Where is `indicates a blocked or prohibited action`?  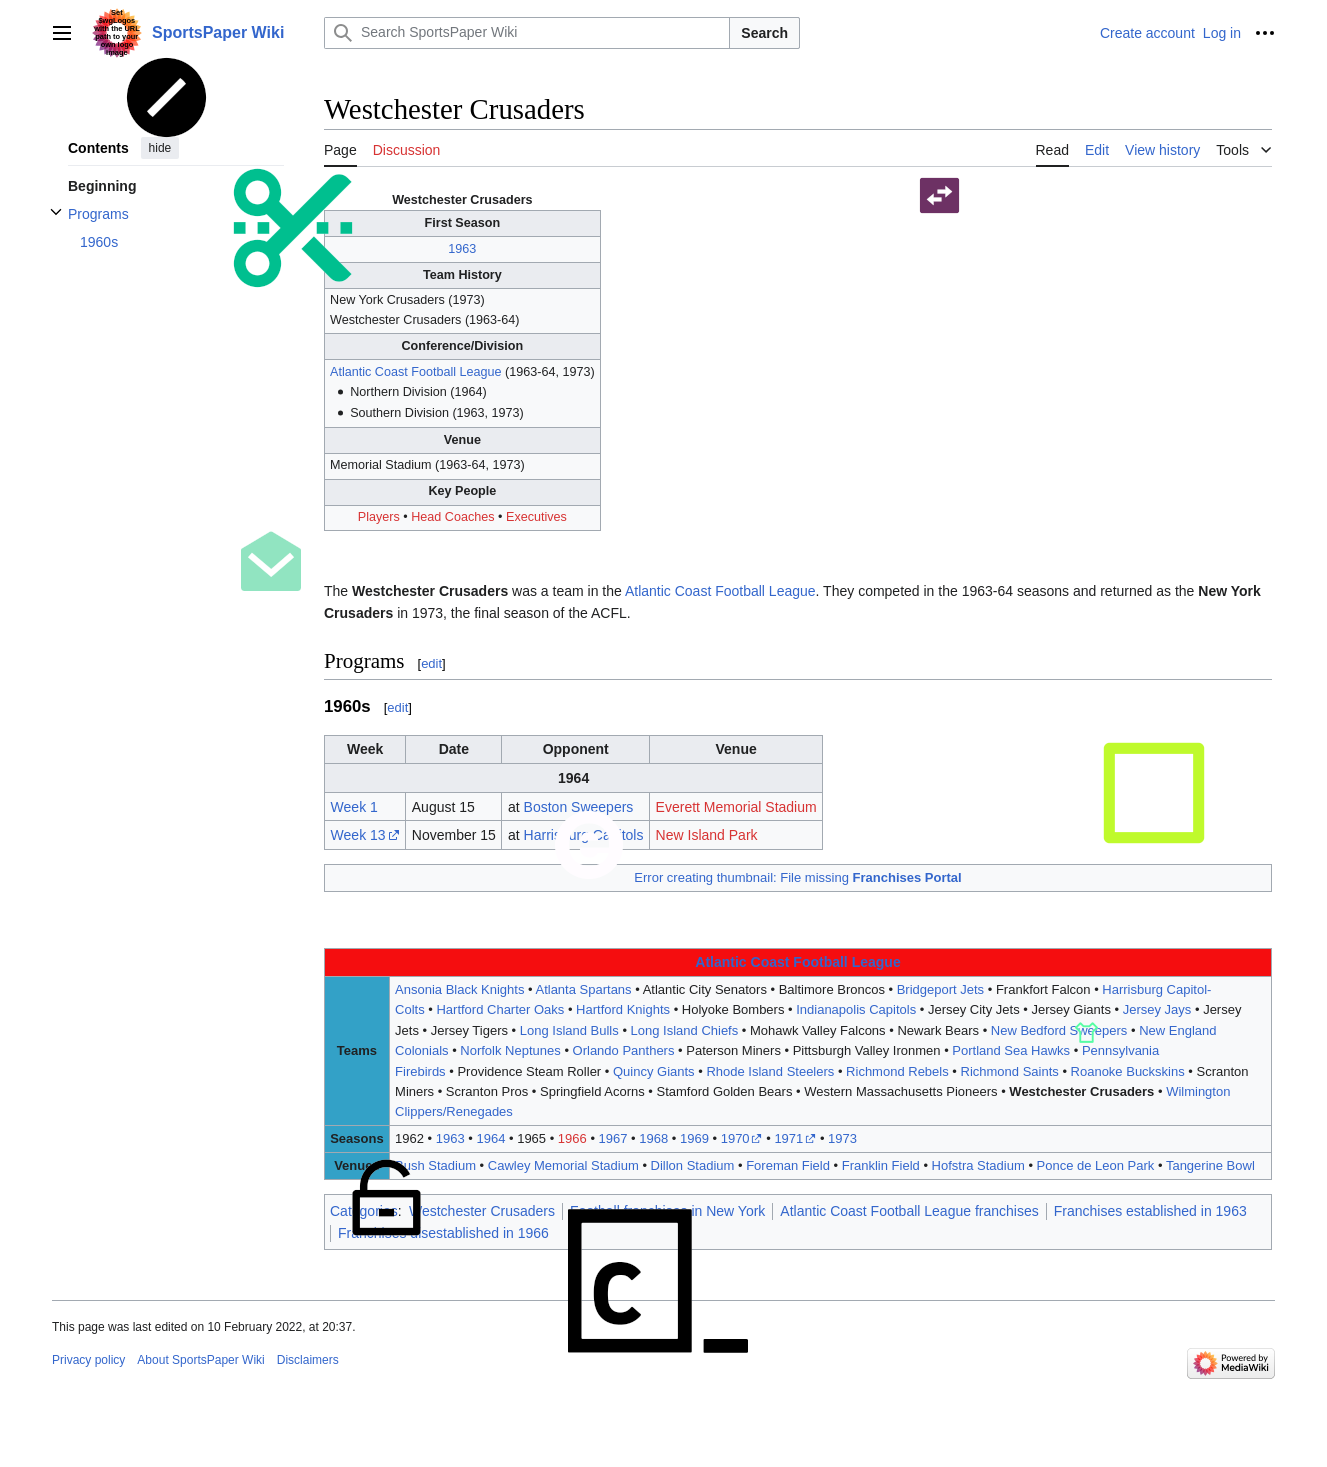
indicates a blocked or prohibited action is located at coordinates (166, 97).